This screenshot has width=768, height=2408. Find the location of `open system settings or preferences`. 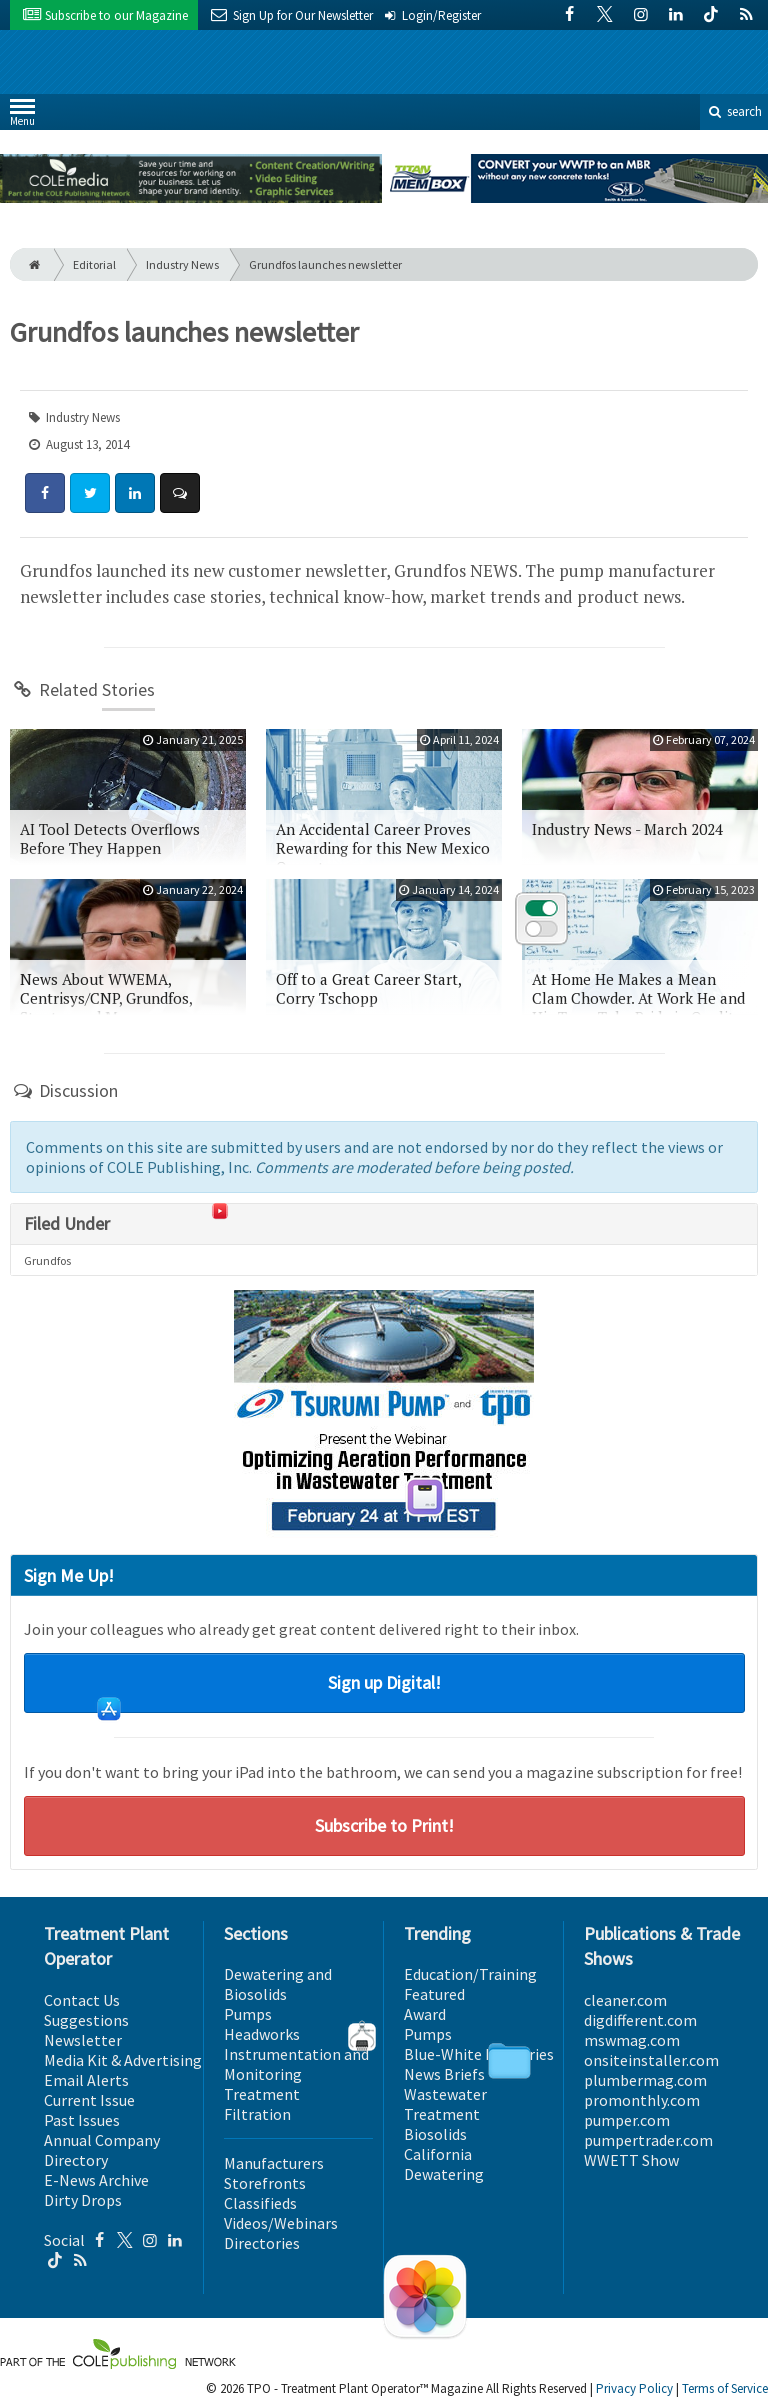

open system settings or preferences is located at coordinates (541, 918).